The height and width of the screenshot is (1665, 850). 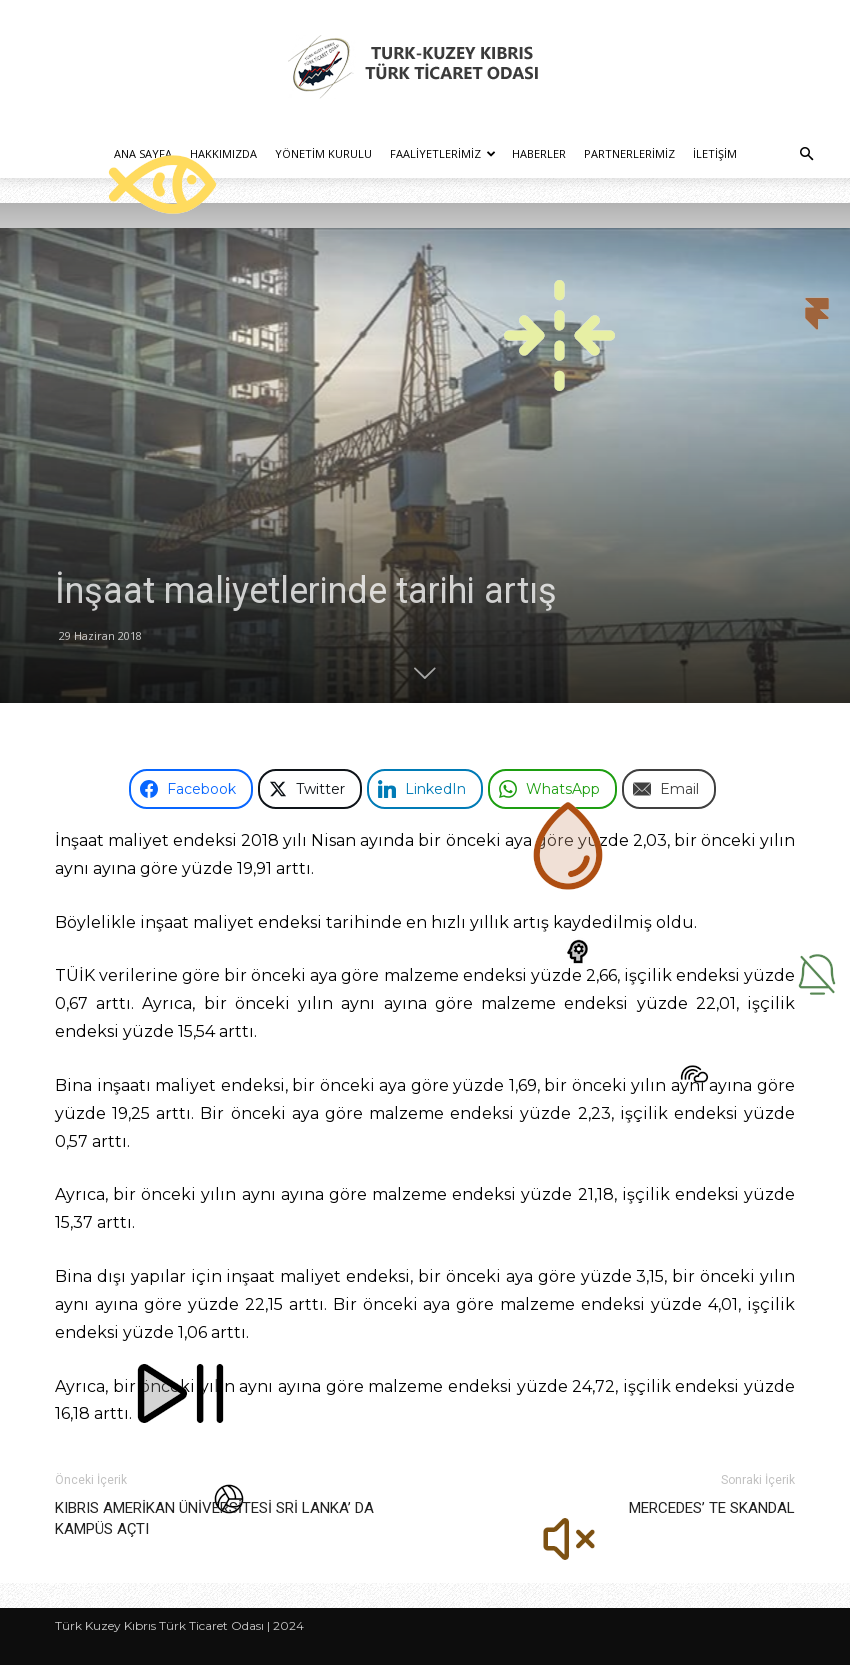 What do you see at coordinates (694, 1073) in the screenshot?
I see `view weather information` at bounding box center [694, 1073].